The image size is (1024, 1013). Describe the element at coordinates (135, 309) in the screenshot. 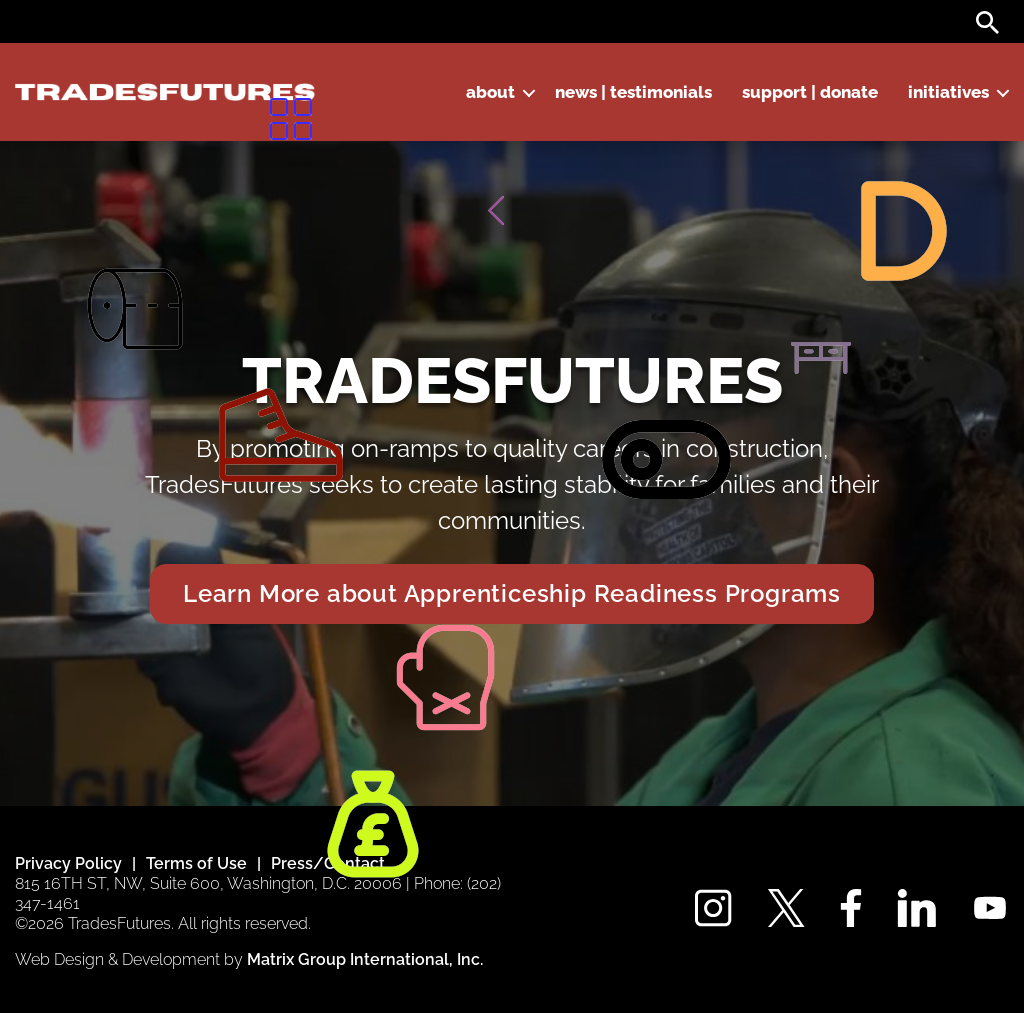

I see `bathroom or restroom location indicator` at that location.